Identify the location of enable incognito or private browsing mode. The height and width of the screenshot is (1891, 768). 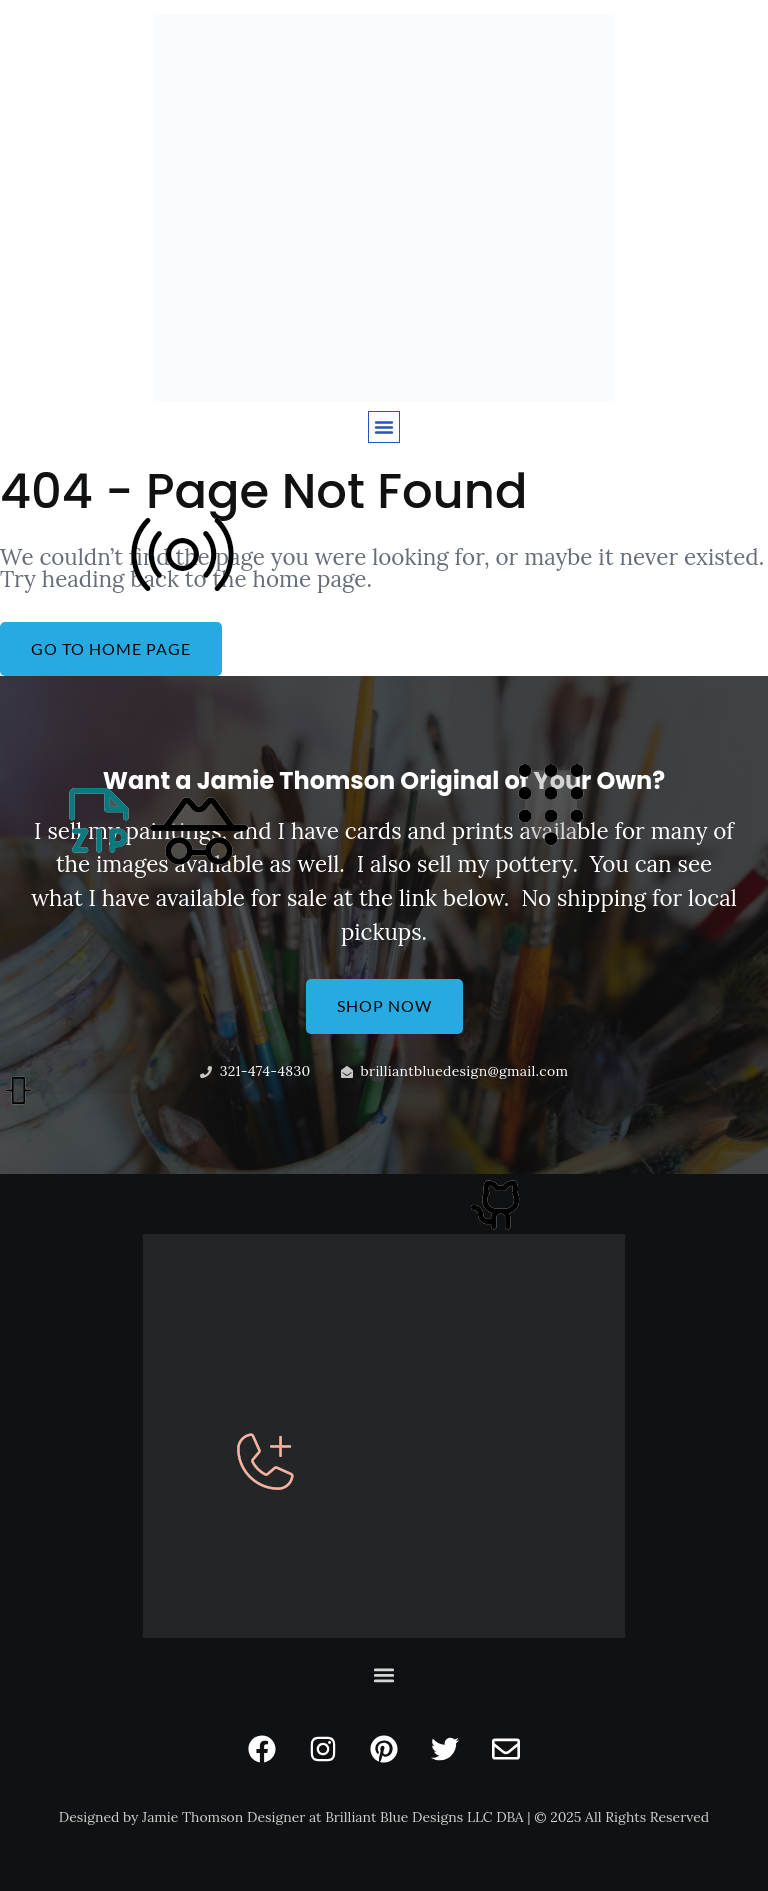
(199, 831).